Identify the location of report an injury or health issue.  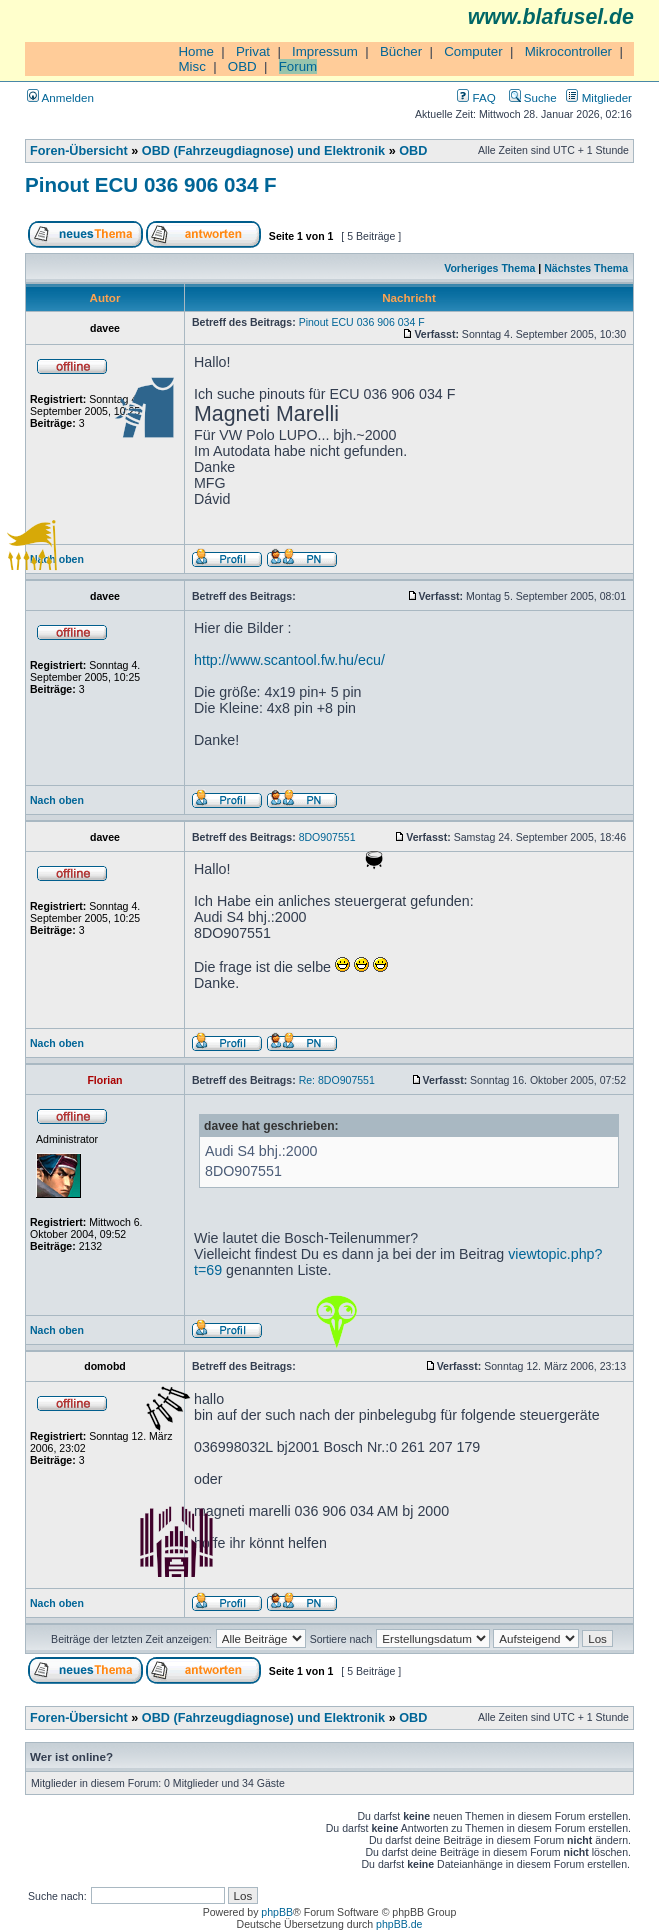
(143, 407).